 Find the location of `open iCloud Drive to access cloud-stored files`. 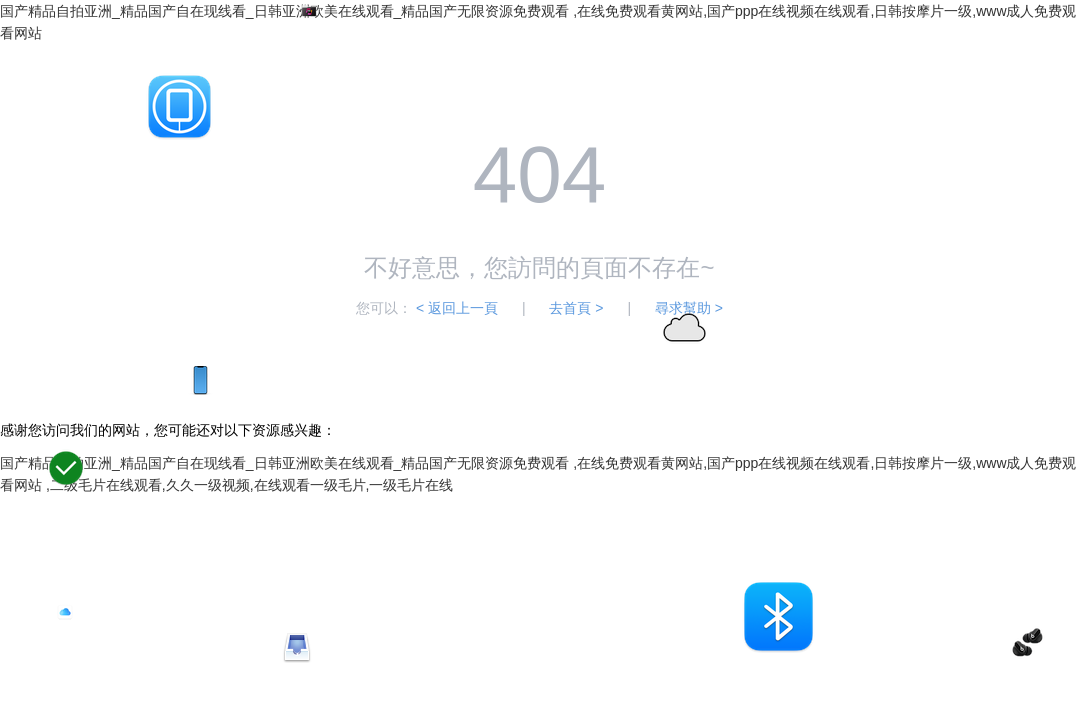

open iCloud Drive to access cloud-stored files is located at coordinates (65, 612).